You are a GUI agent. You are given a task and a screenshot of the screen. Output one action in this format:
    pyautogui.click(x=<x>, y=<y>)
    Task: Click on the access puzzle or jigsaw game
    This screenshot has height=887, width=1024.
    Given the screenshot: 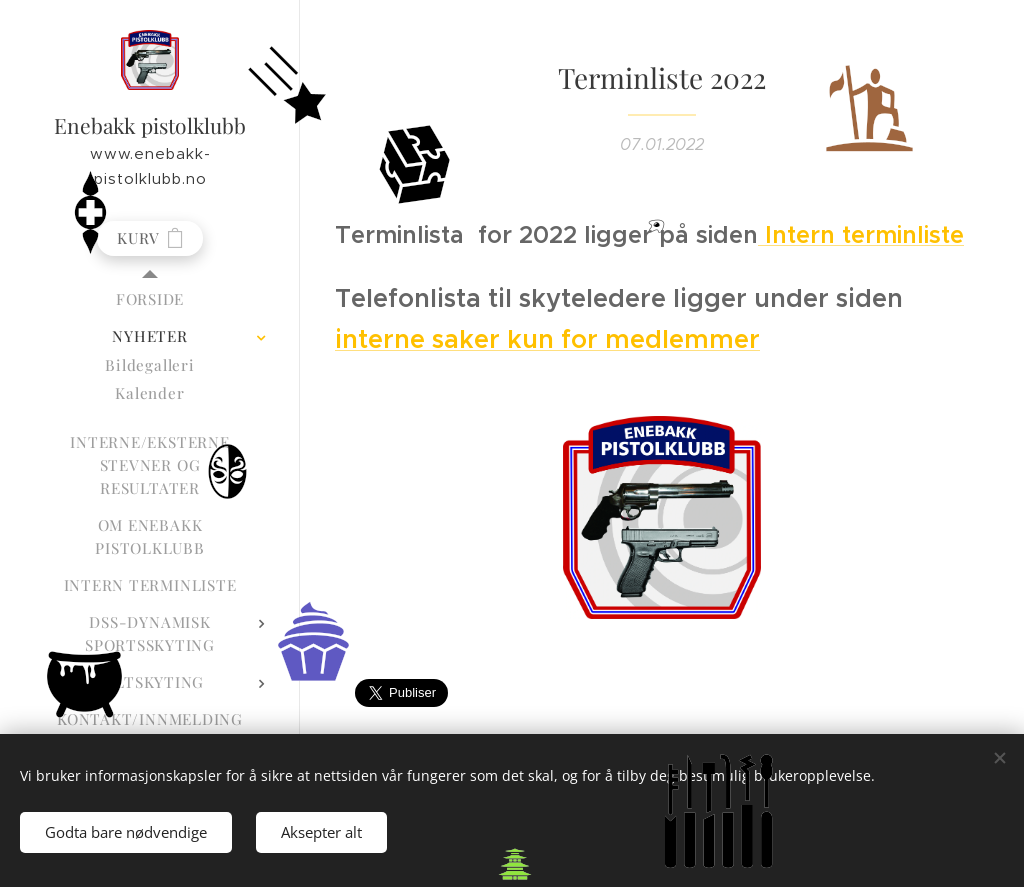 What is the action you would take?
    pyautogui.click(x=414, y=164)
    